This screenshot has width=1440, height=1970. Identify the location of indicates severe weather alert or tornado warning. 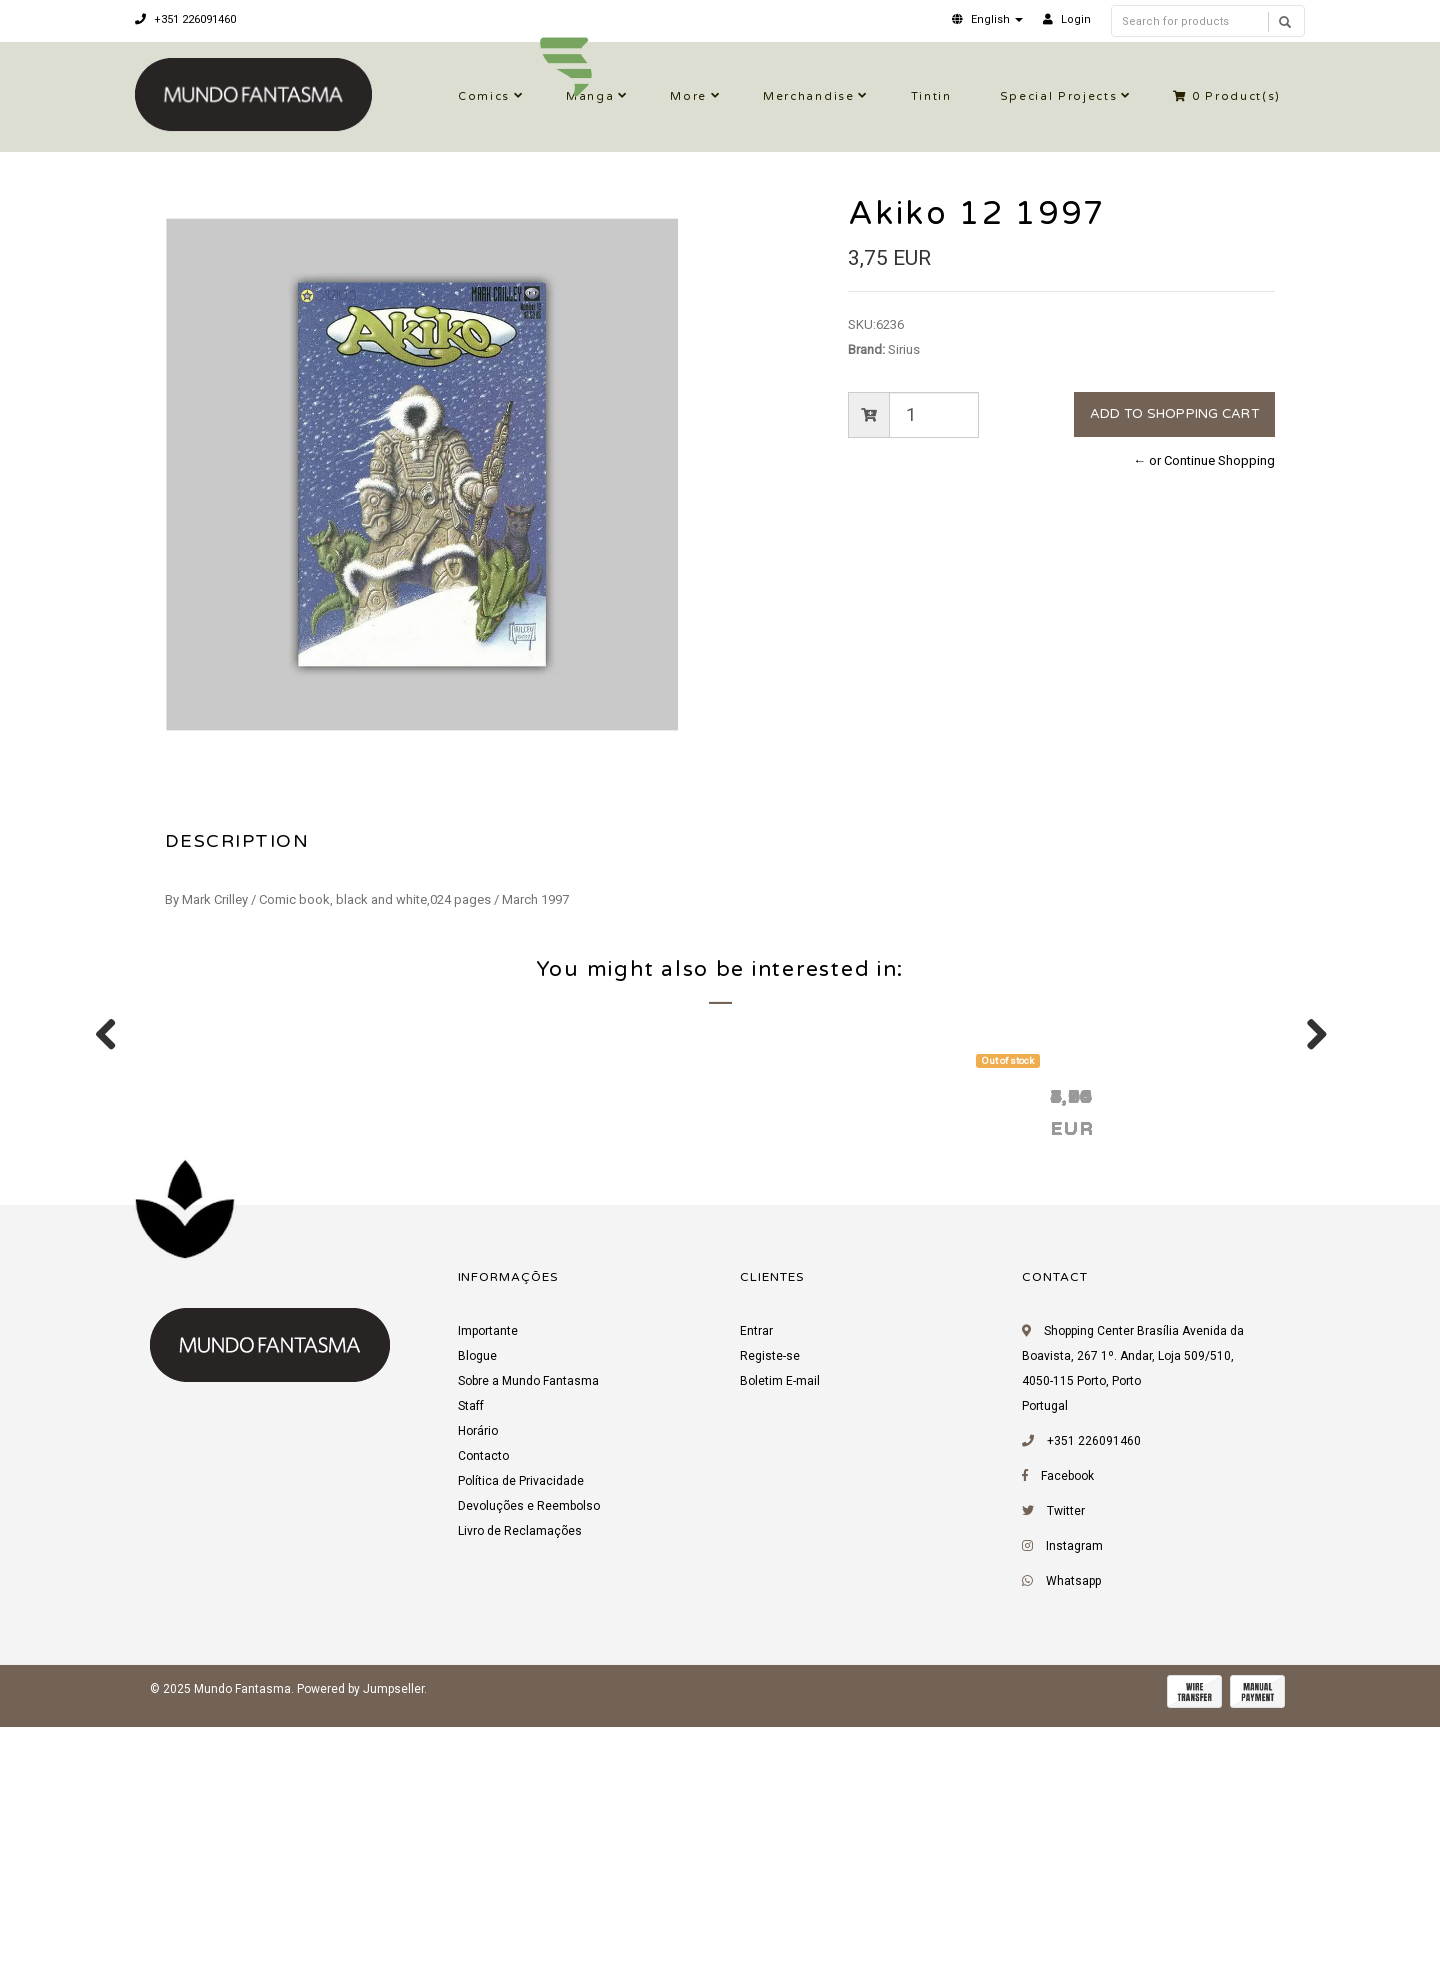
(566, 67).